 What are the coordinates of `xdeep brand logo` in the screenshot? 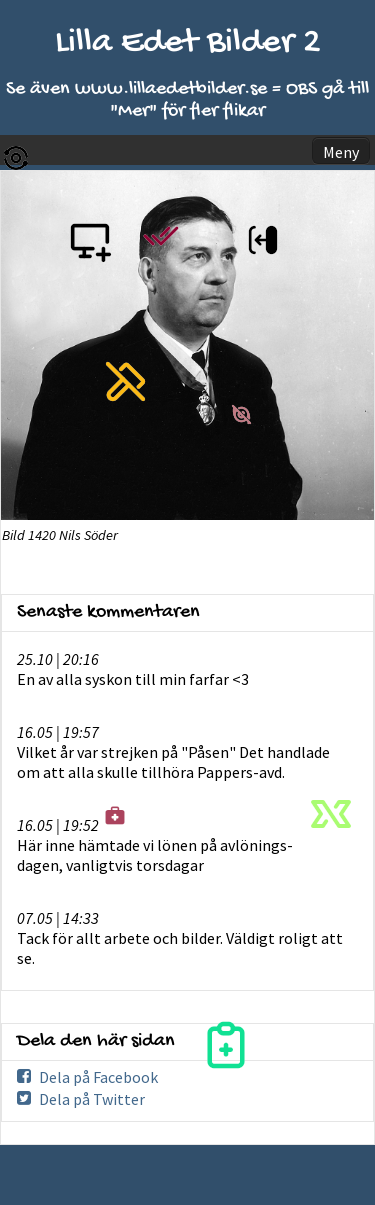 It's located at (331, 814).